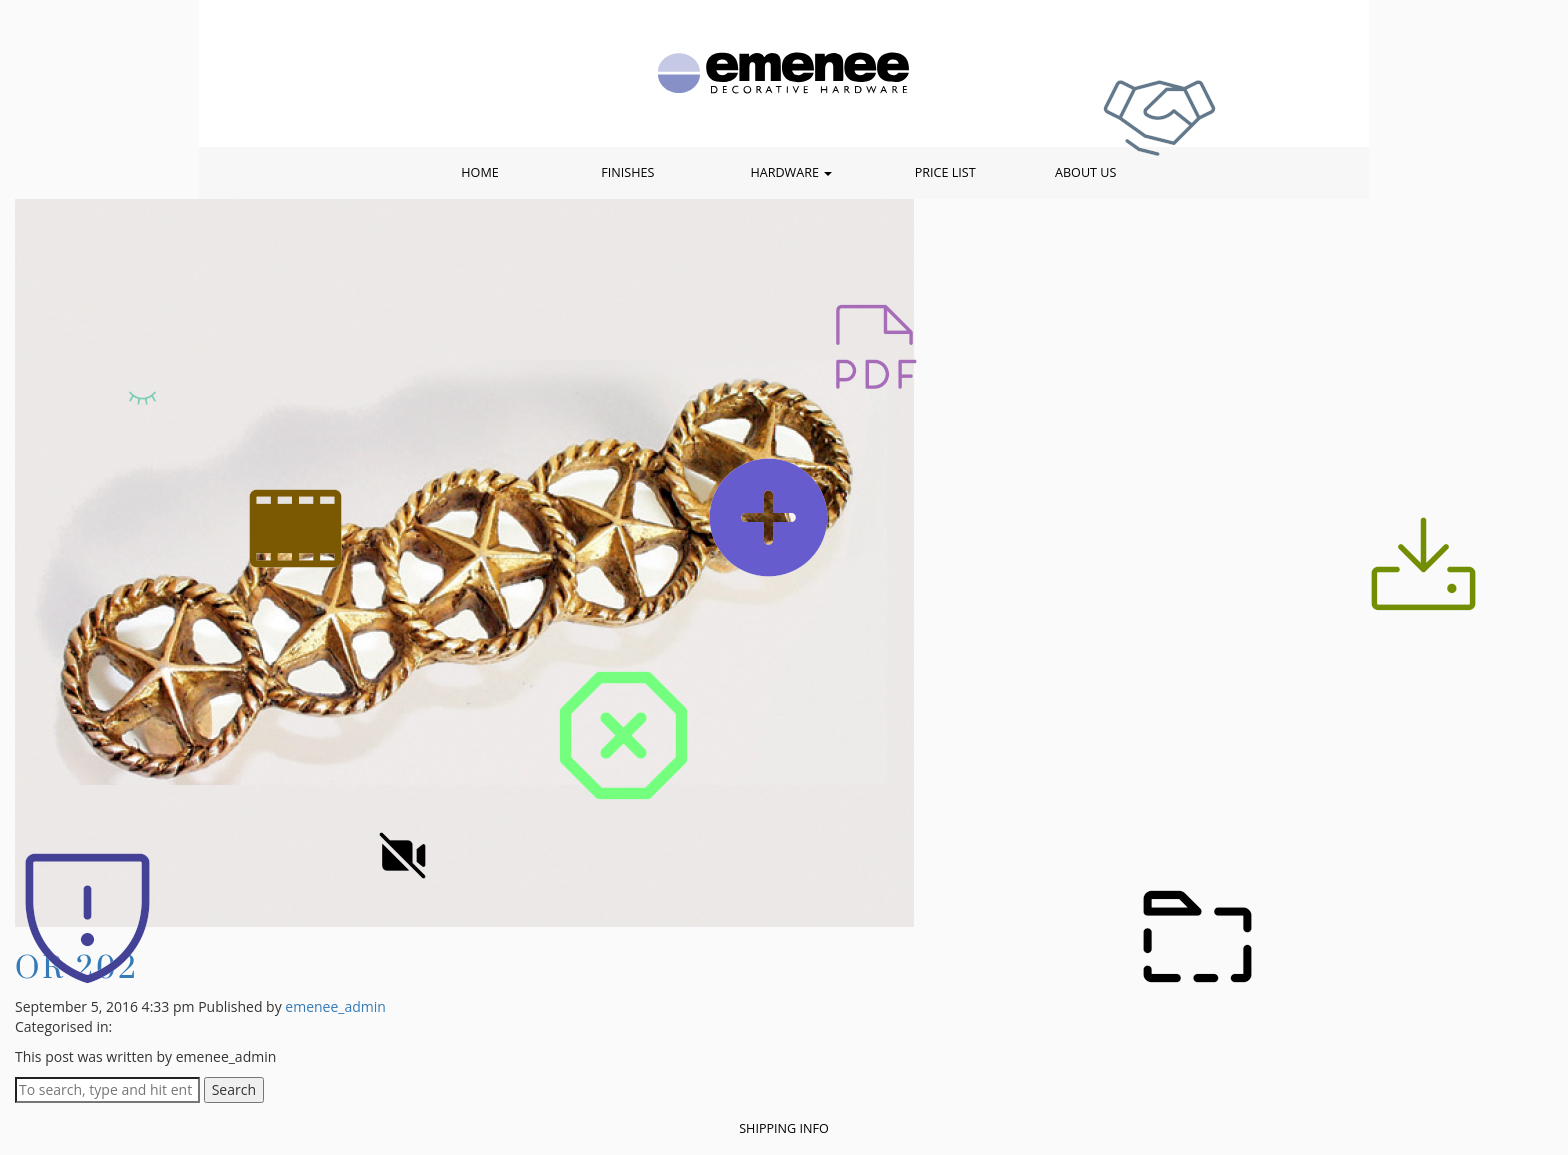 Image resolution: width=1568 pixels, height=1155 pixels. What do you see at coordinates (768, 517) in the screenshot?
I see `add a new item` at bounding box center [768, 517].